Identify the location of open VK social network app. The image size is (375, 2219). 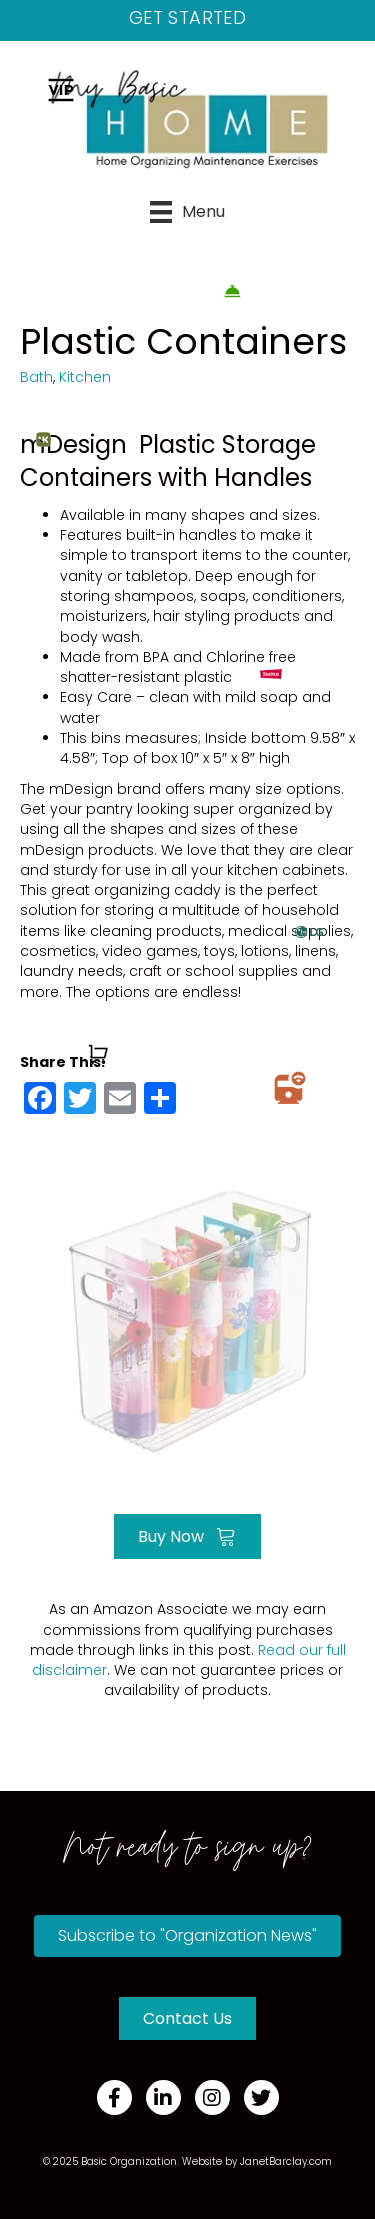
(43, 439).